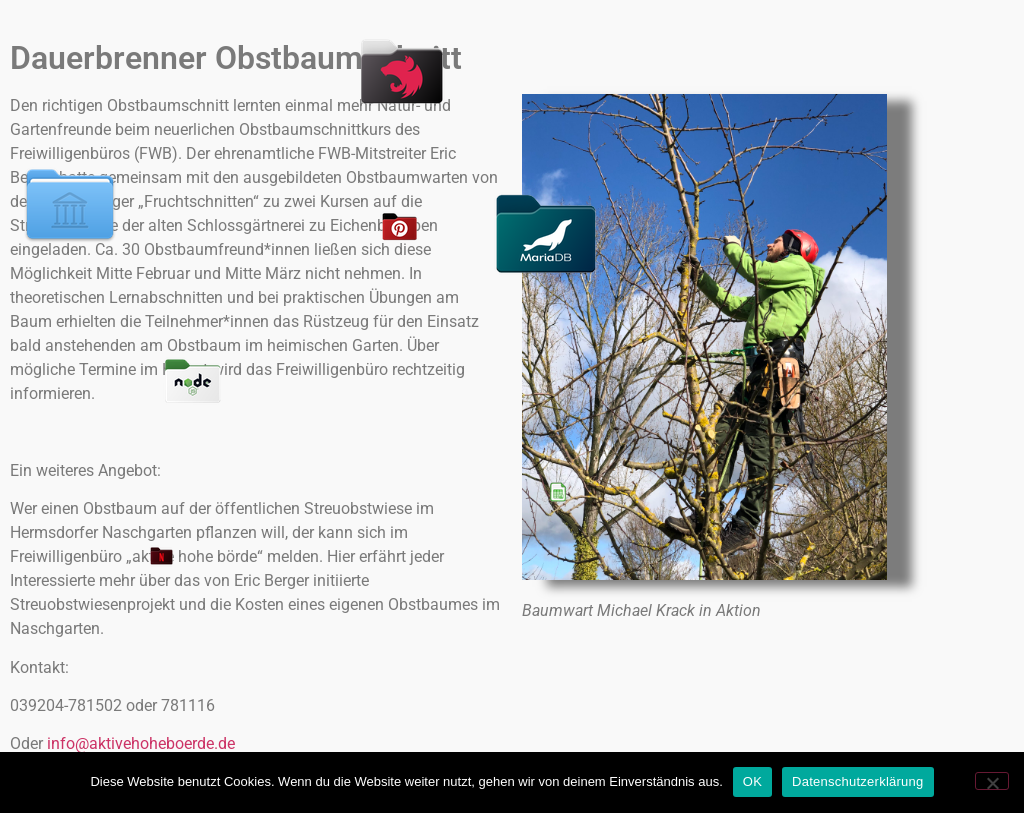  What do you see at coordinates (161, 556) in the screenshot?
I see `open folder containing netflix downloads or media` at bounding box center [161, 556].